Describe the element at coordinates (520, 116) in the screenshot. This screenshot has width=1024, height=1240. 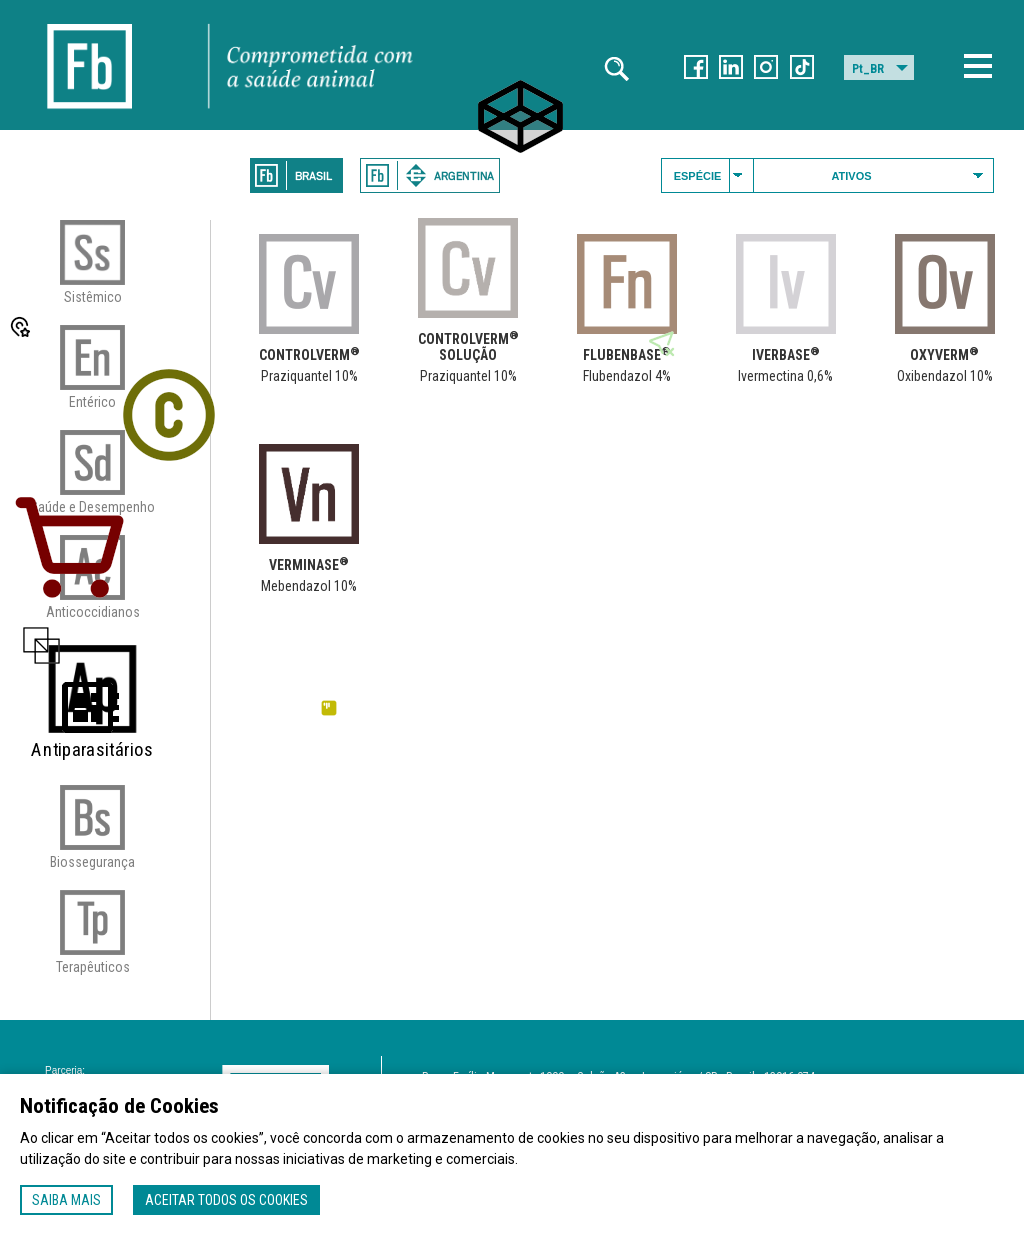
I see `open CodePen profile or projects` at that location.